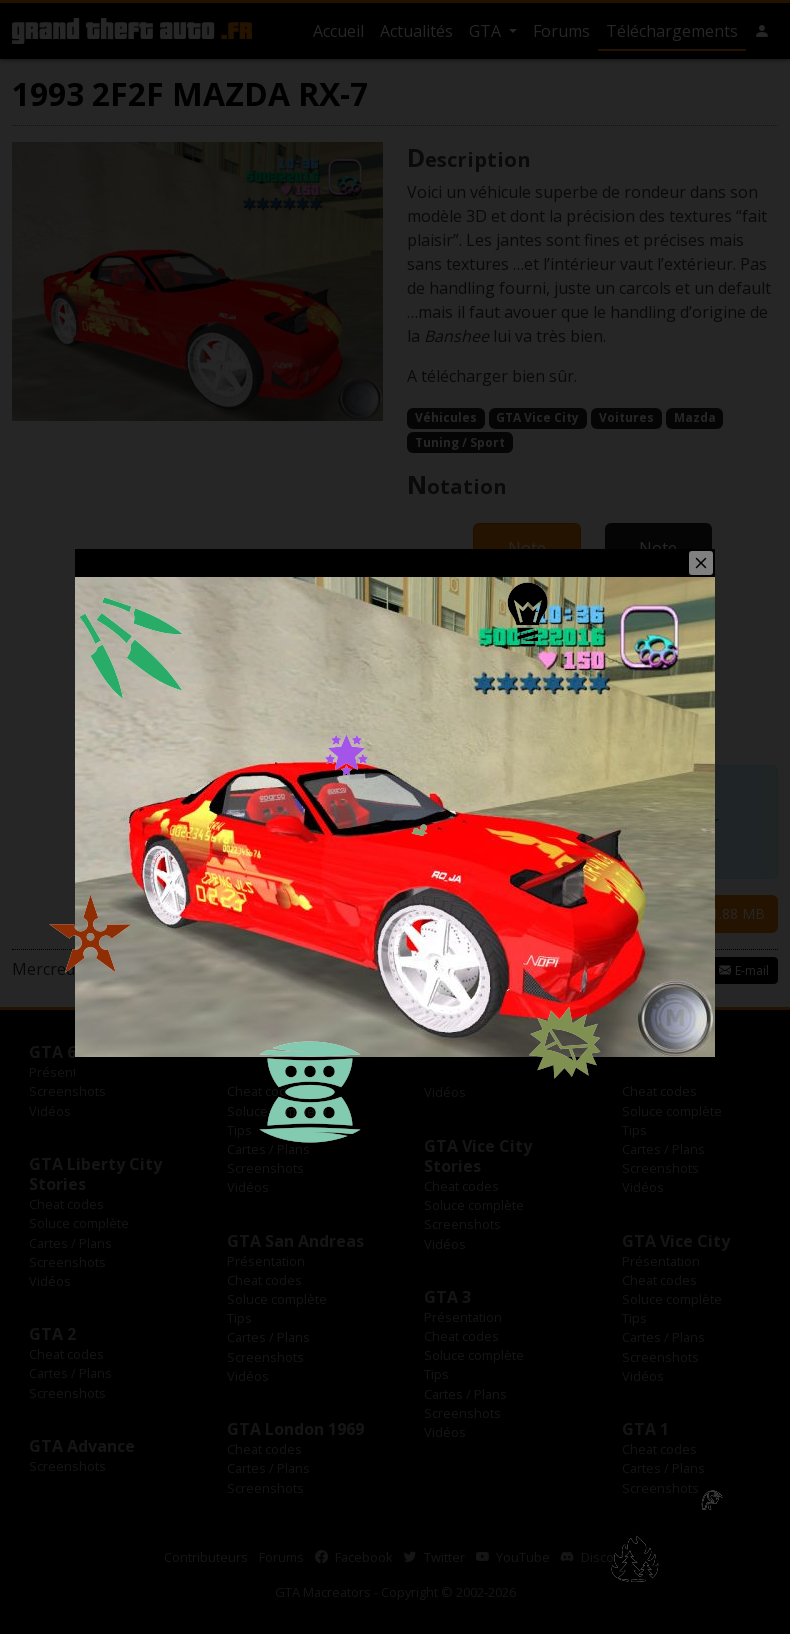 This screenshot has height=1634, width=790. I want to click on abstract hourglass or time-based game mechanic, so click(310, 1092).